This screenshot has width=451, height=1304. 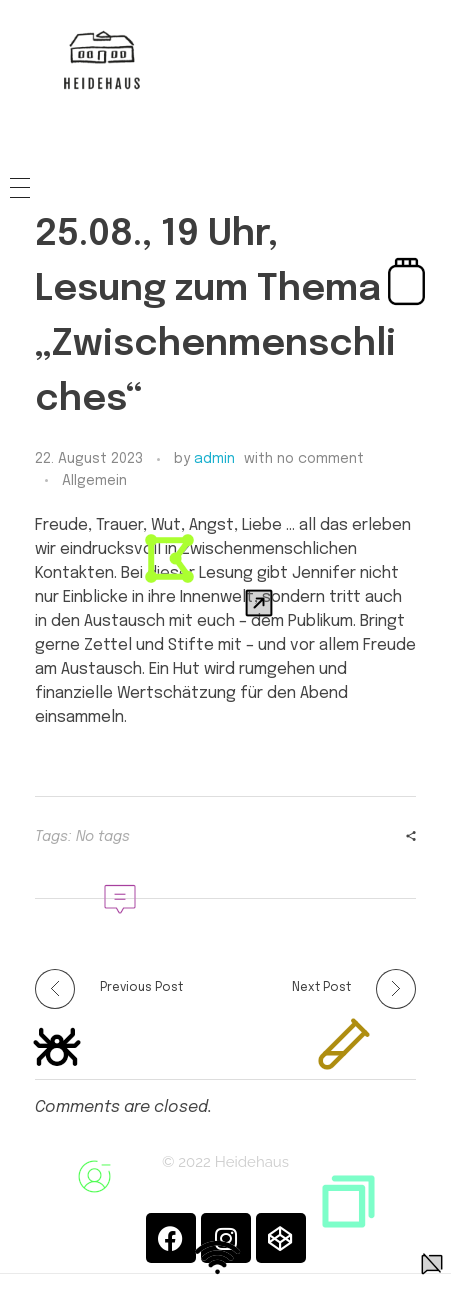 I want to click on remove a user from your contacts, so click(x=94, y=1176).